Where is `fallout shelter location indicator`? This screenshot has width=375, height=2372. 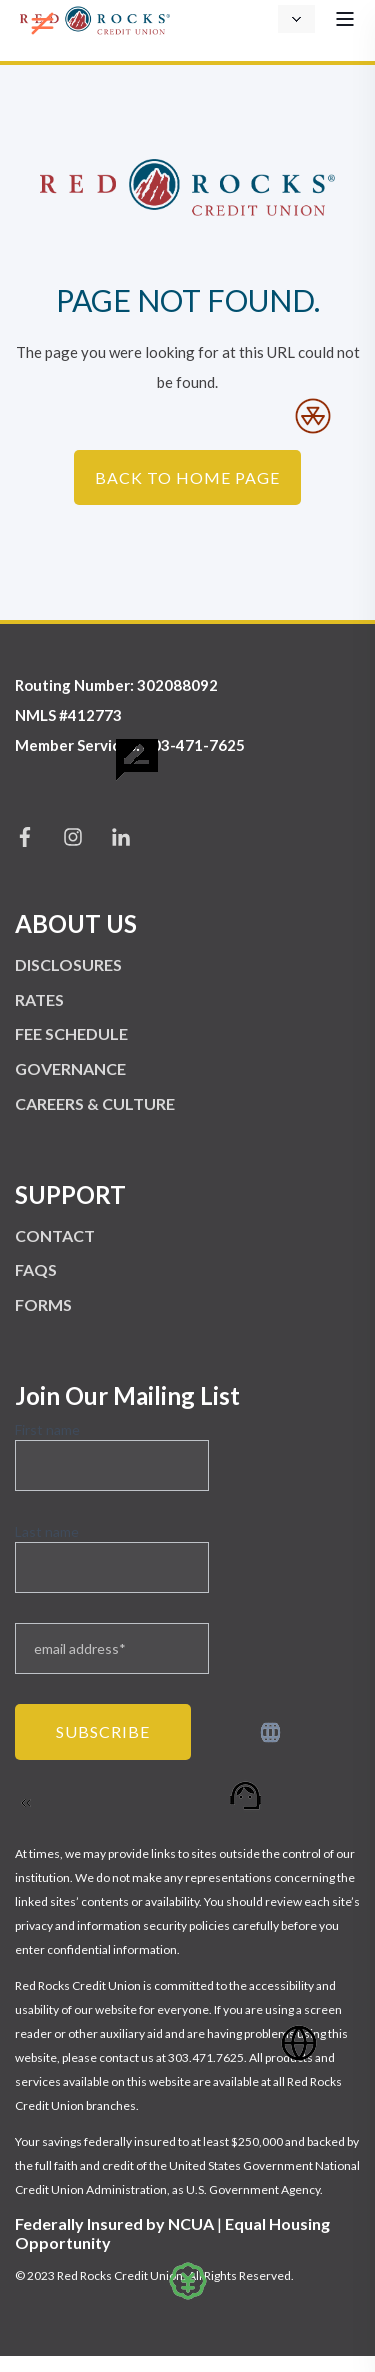 fallout shelter location indicator is located at coordinates (313, 416).